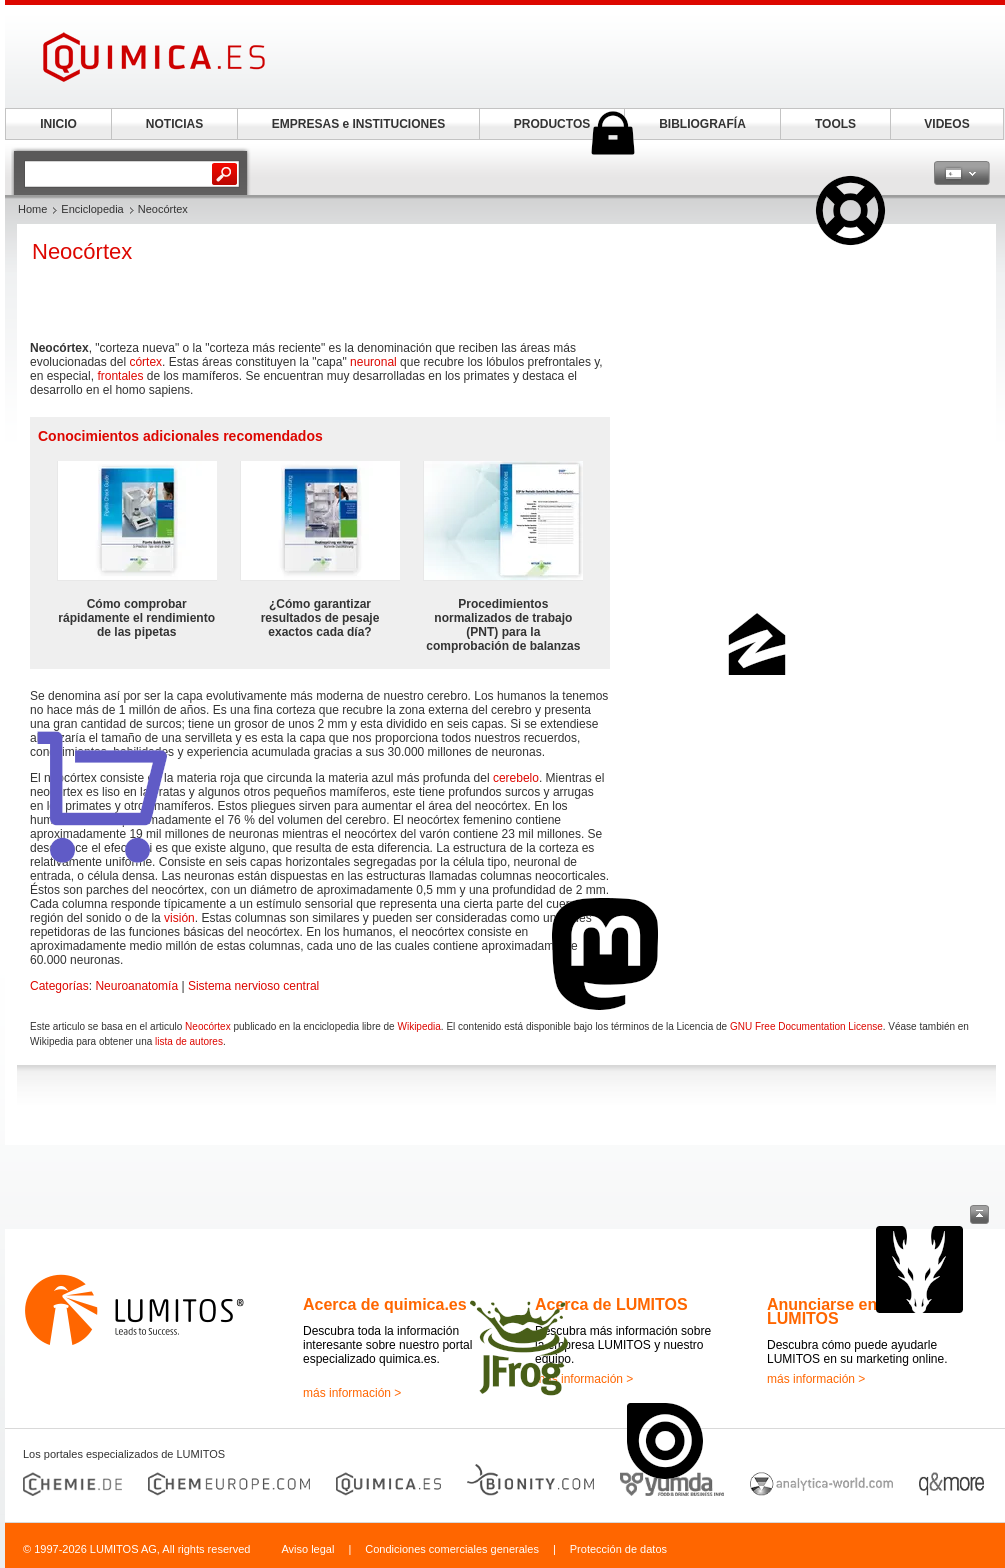  I want to click on open Issuu digital publishing platform, so click(665, 1441).